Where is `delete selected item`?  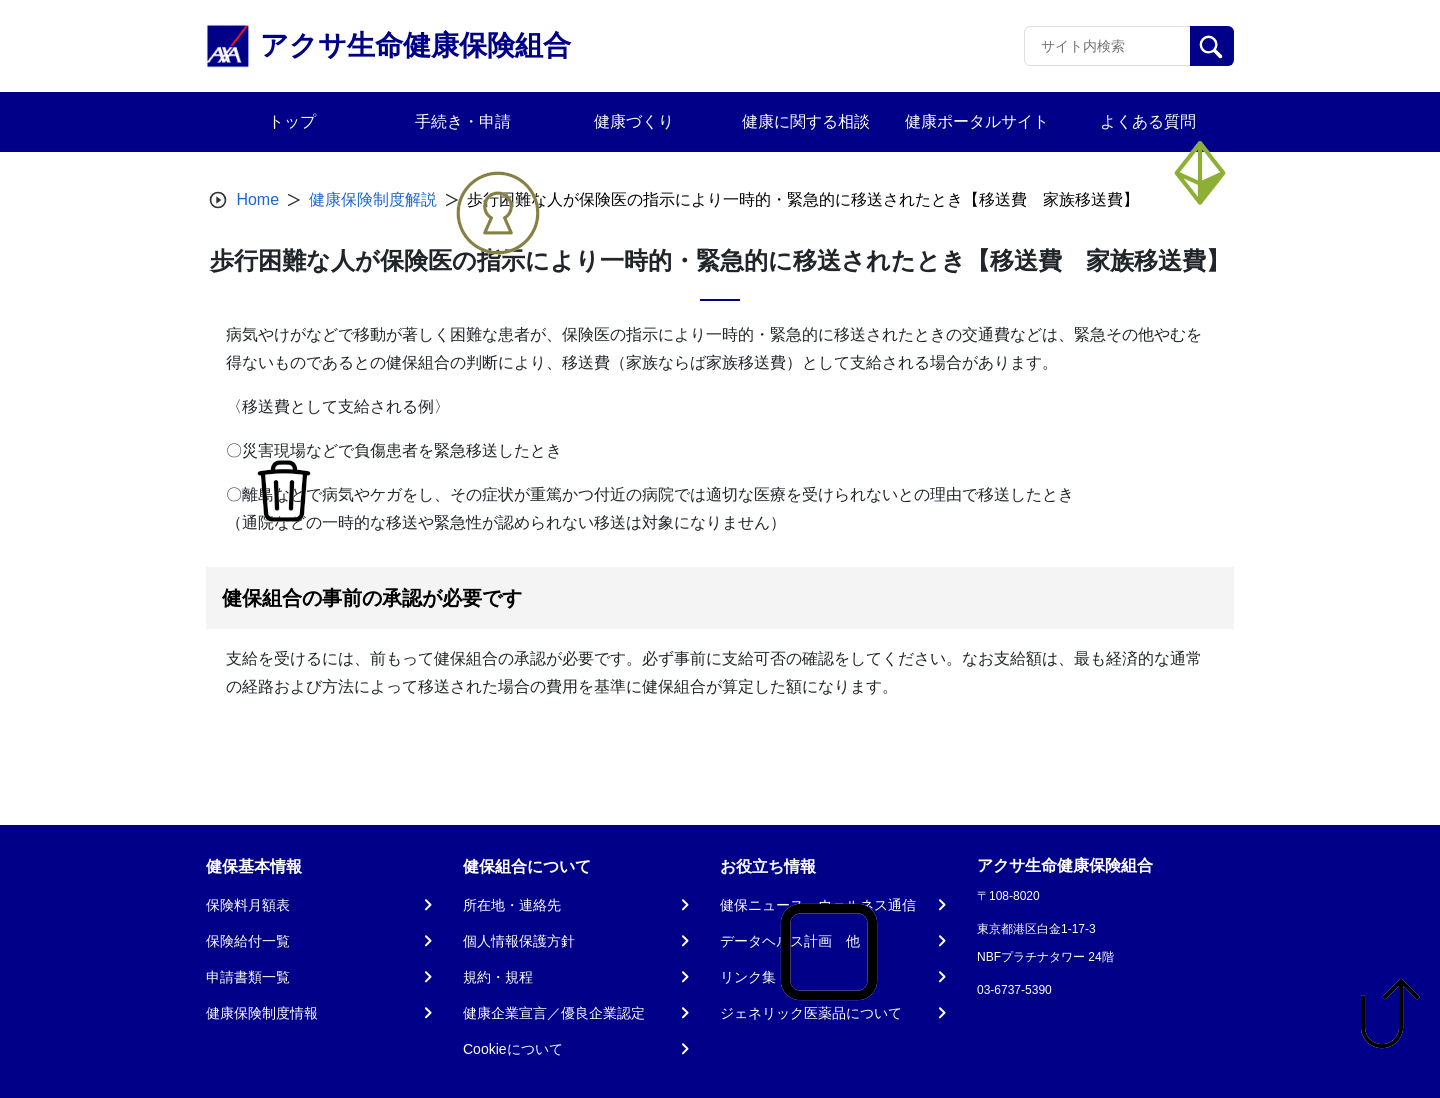 delete selected item is located at coordinates (284, 491).